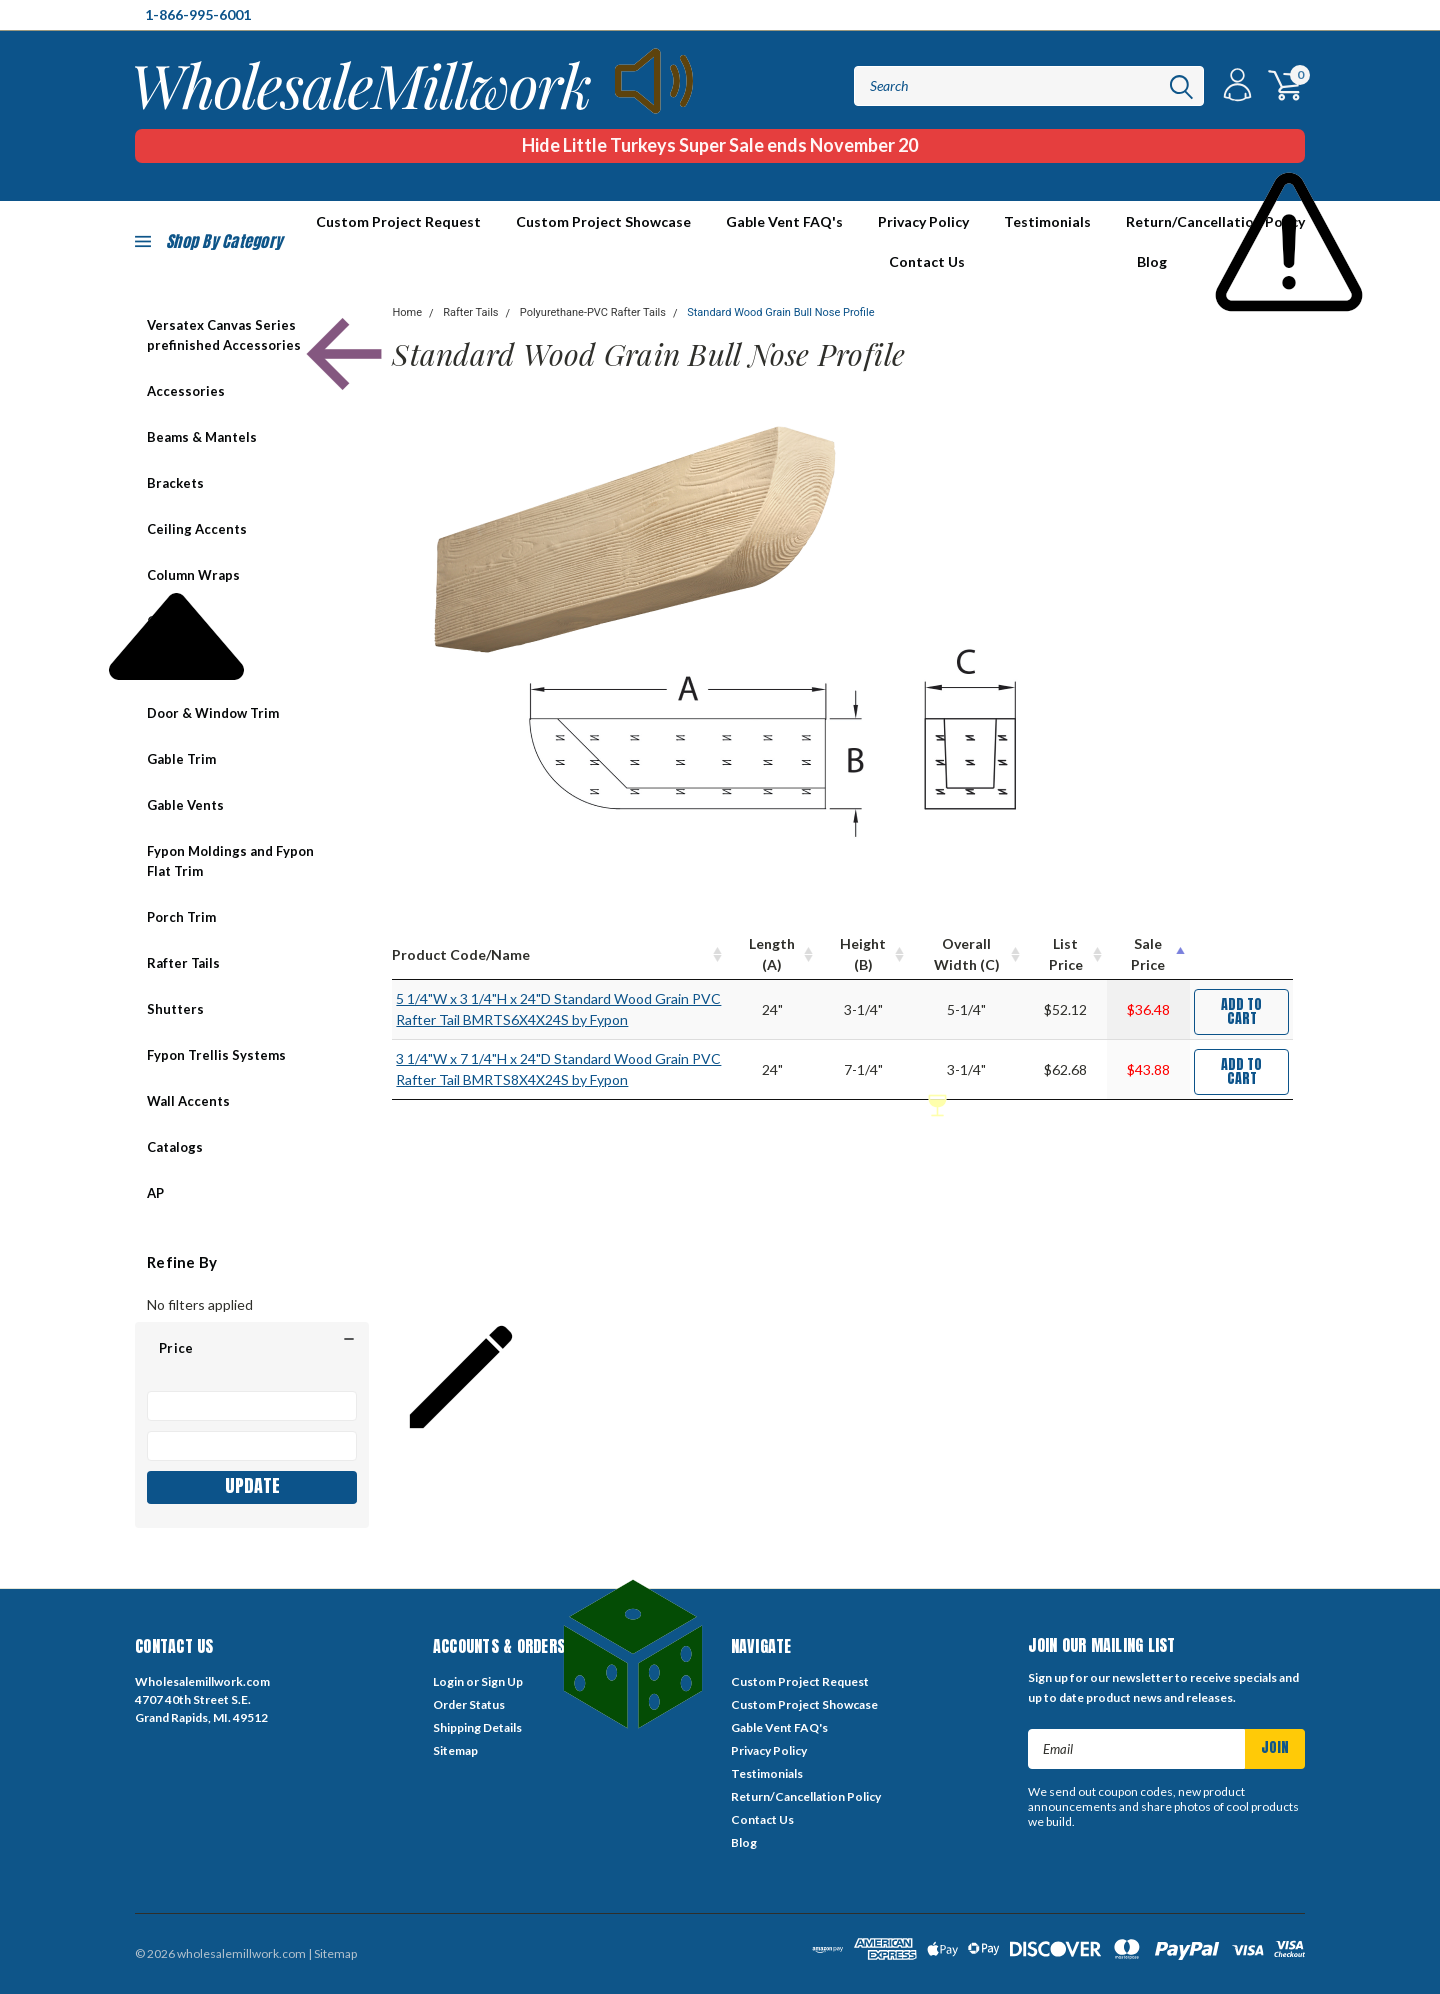 This screenshot has height=1994, width=1440. I want to click on randomize or shuffle content, so click(633, 1654).